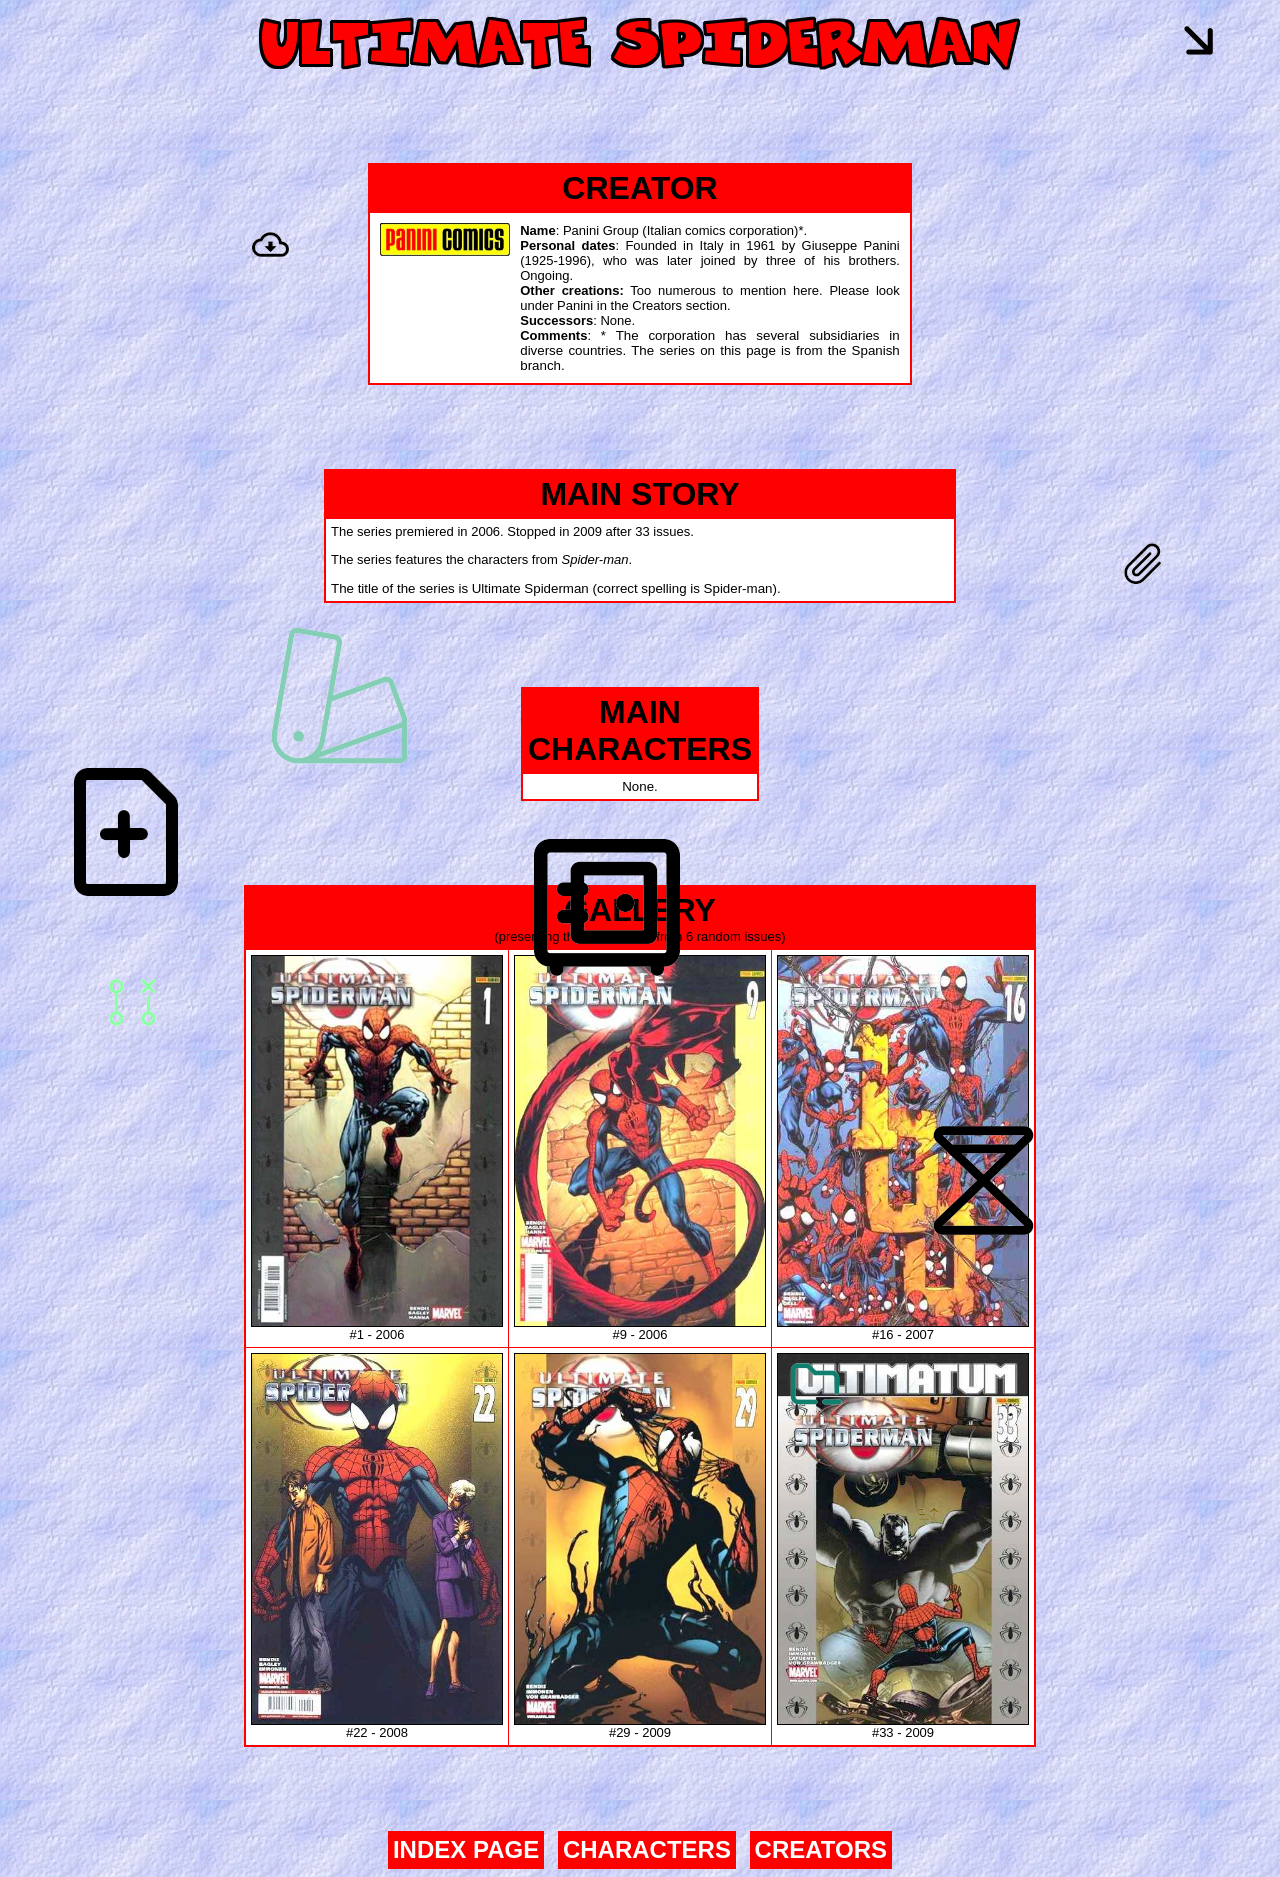 Image resolution: width=1280 pixels, height=1877 pixels. Describe the element at coordinates (815, 1385) in the screenshot. I see `remove a folder from your files` at that location.